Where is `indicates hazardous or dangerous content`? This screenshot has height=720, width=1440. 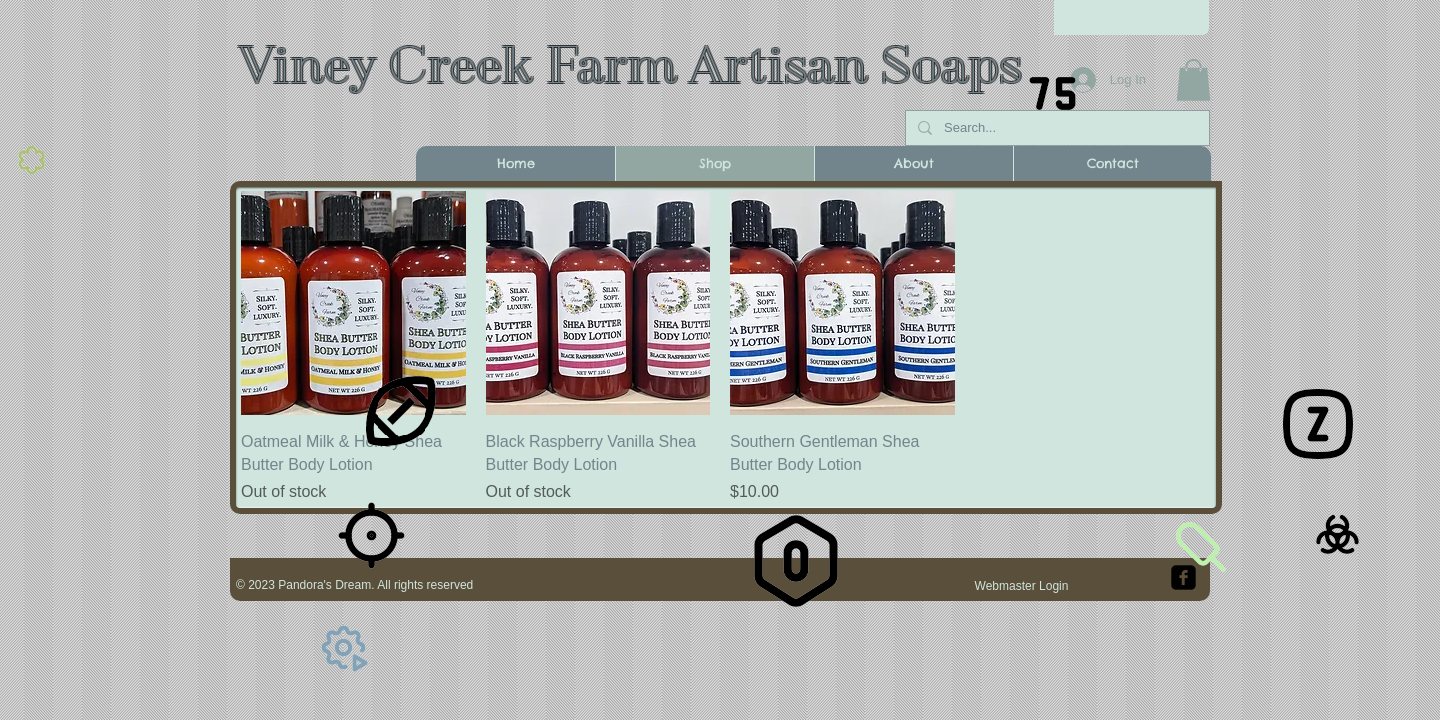 indicates hazardous or dangerous content is located at coordinates (1337, 535).